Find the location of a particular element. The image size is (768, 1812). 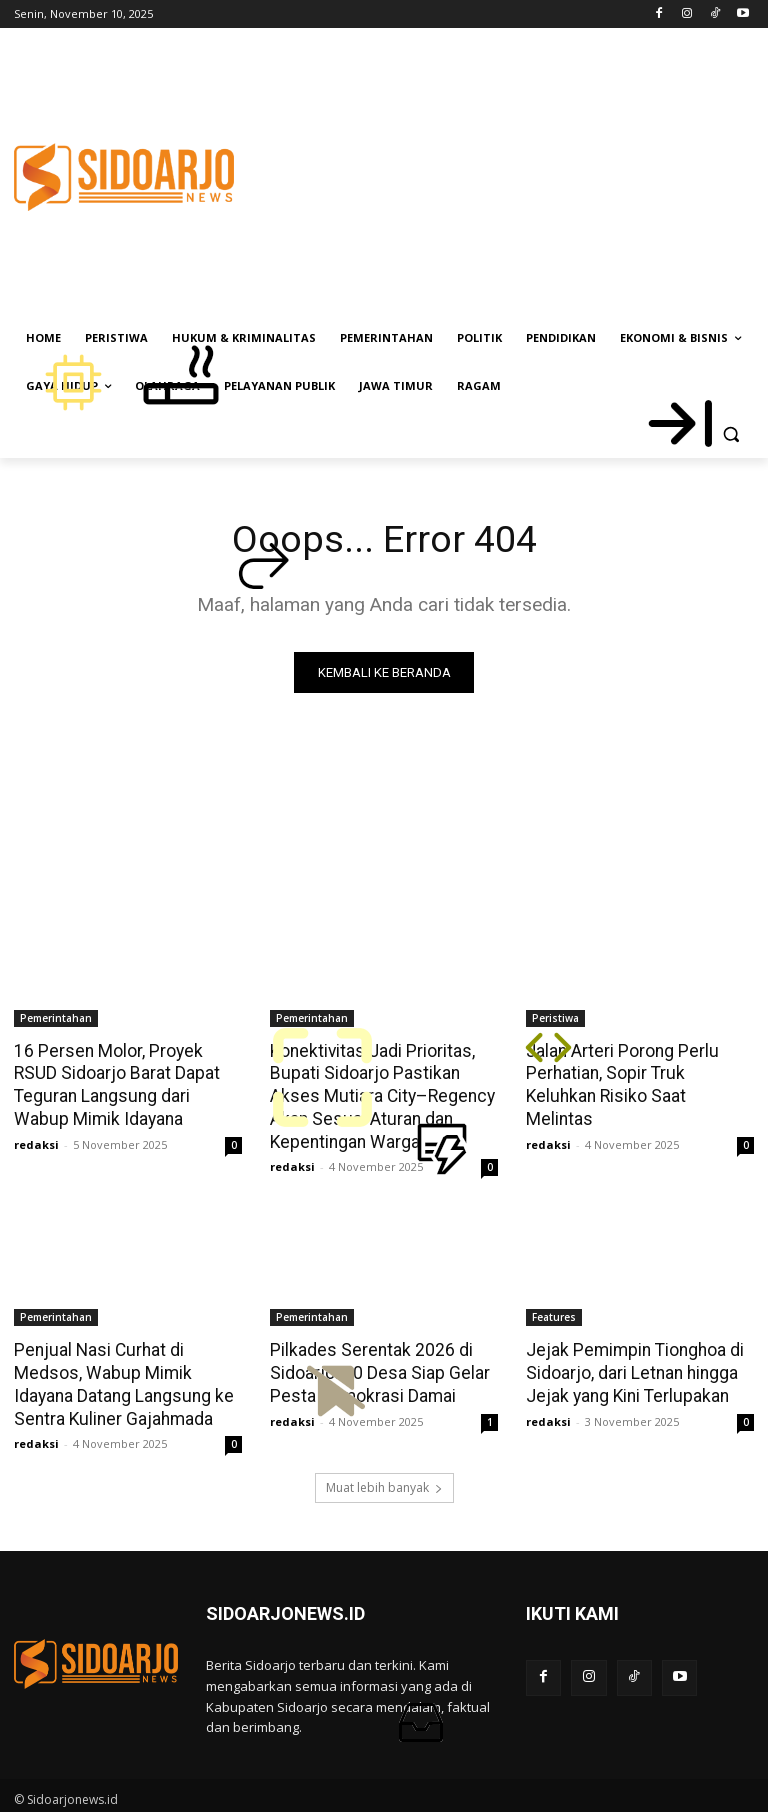

view your inbox messages is located at coordinates (421, 1722).